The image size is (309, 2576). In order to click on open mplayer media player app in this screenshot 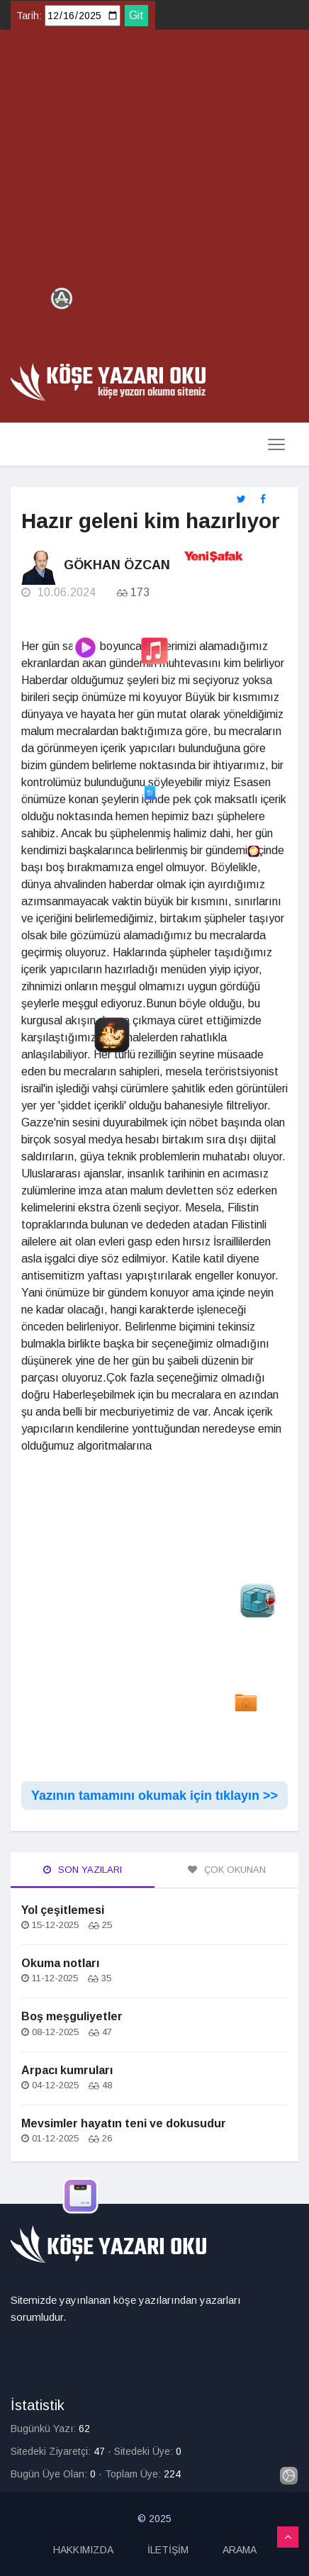, I will do `click(85, 647)`.